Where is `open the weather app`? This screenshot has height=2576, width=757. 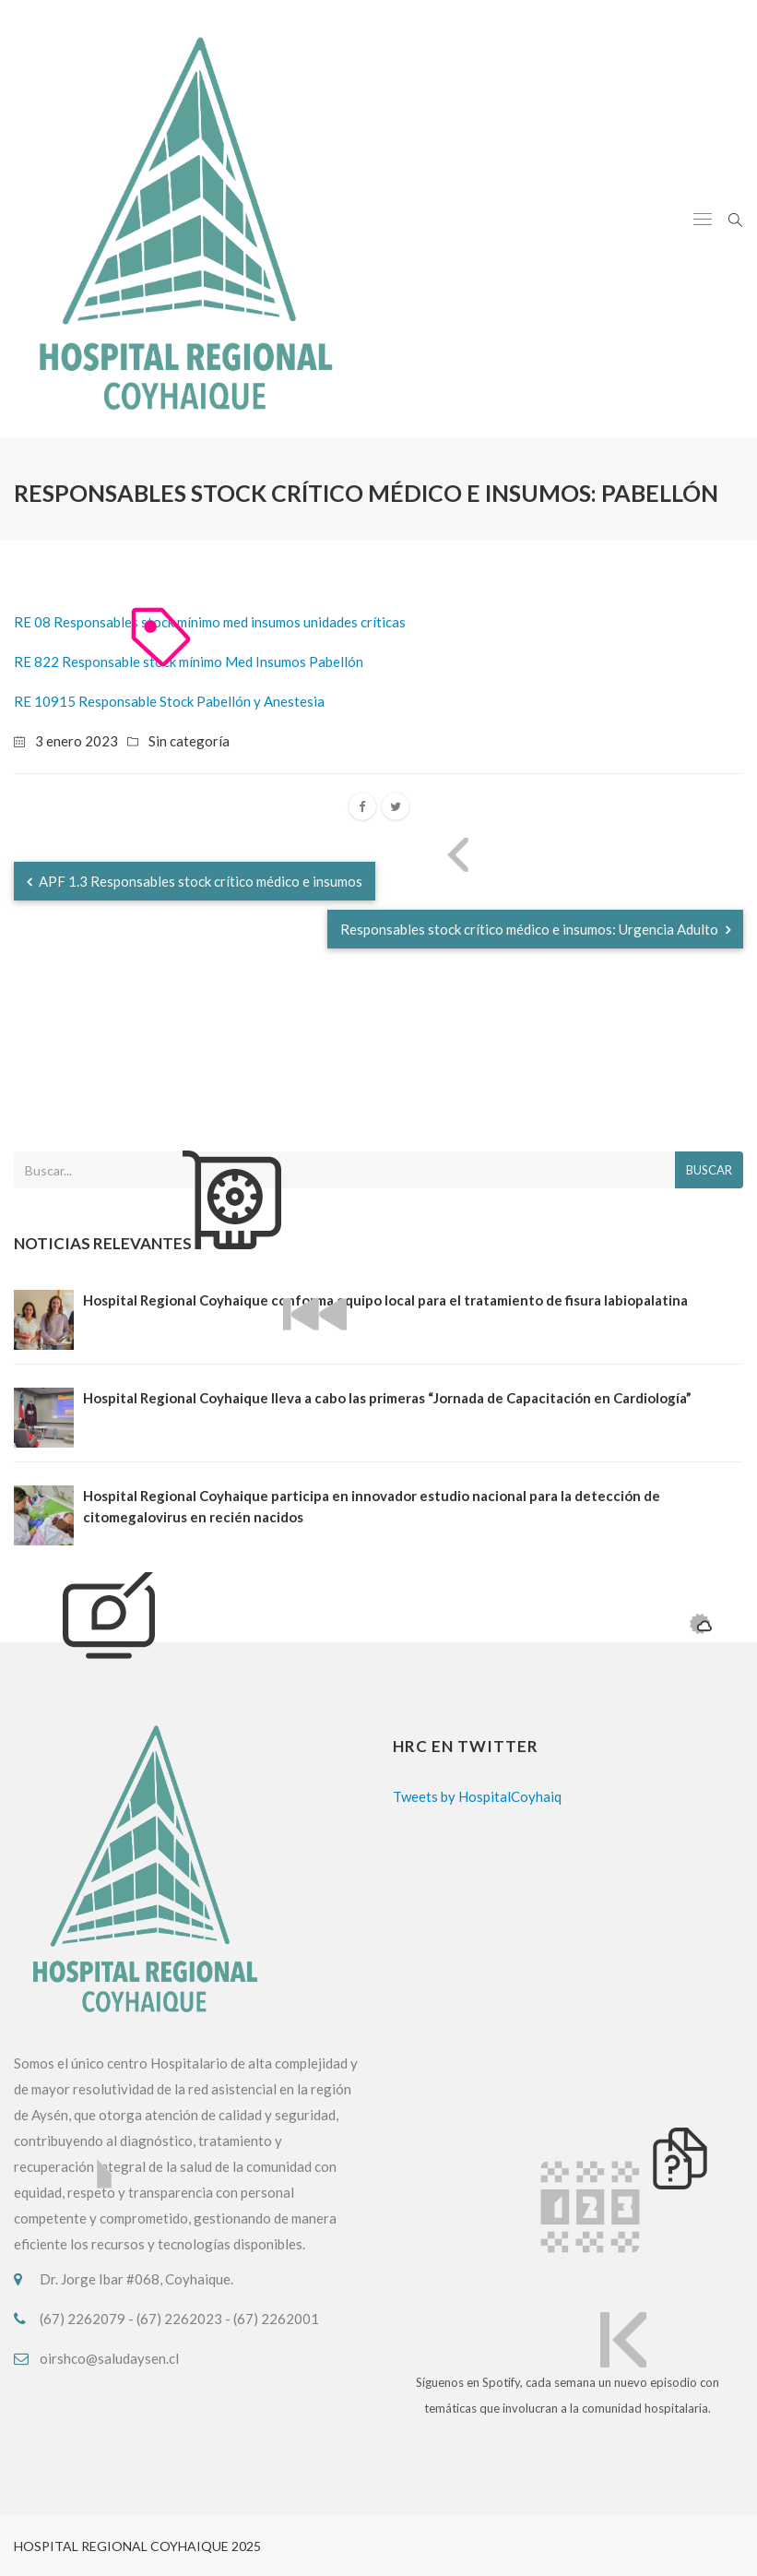
open the weather app is located at coordinates (700, 1624).